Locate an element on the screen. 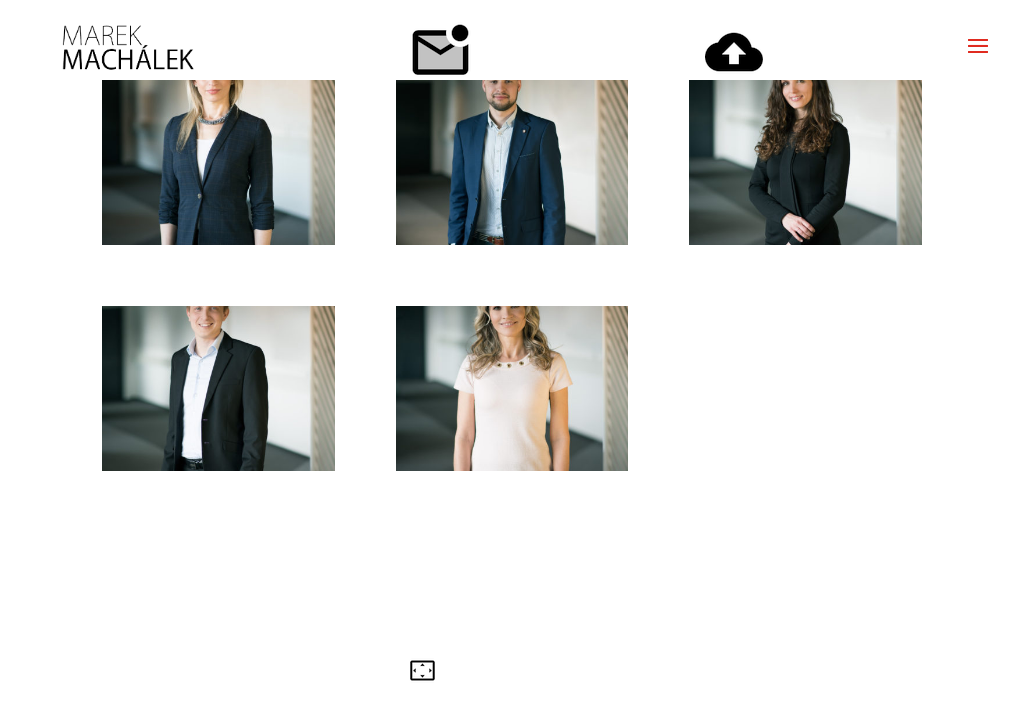 The height and width of the screenshot is (720, 1024). adjust display overscan settings is located at coordinates (422, 670).